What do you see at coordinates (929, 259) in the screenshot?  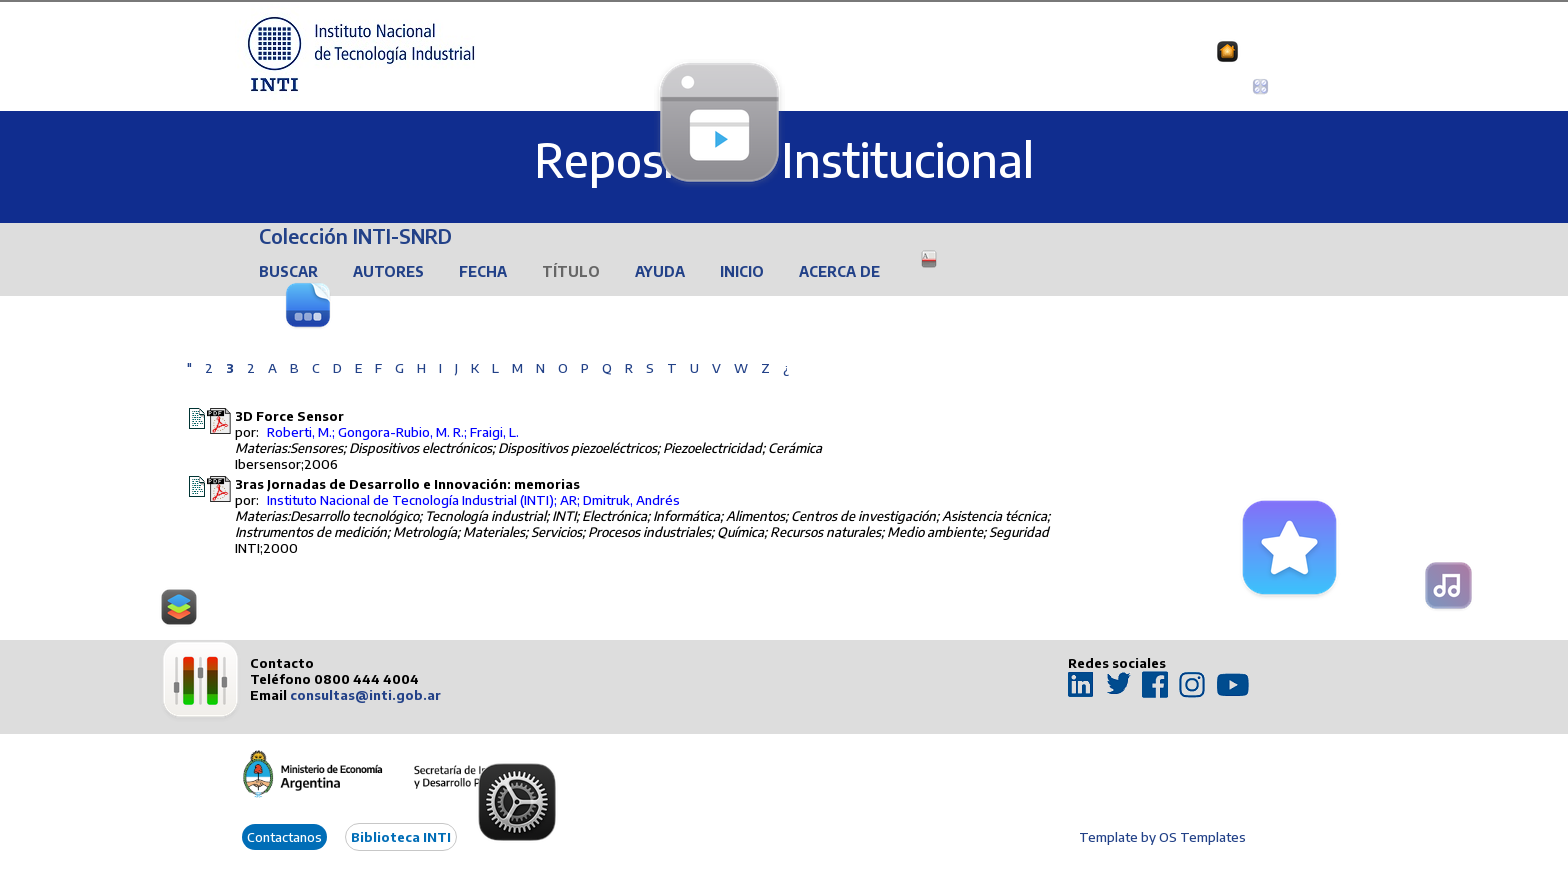 I see `open document scanner app` at bounding box center [929, 259].